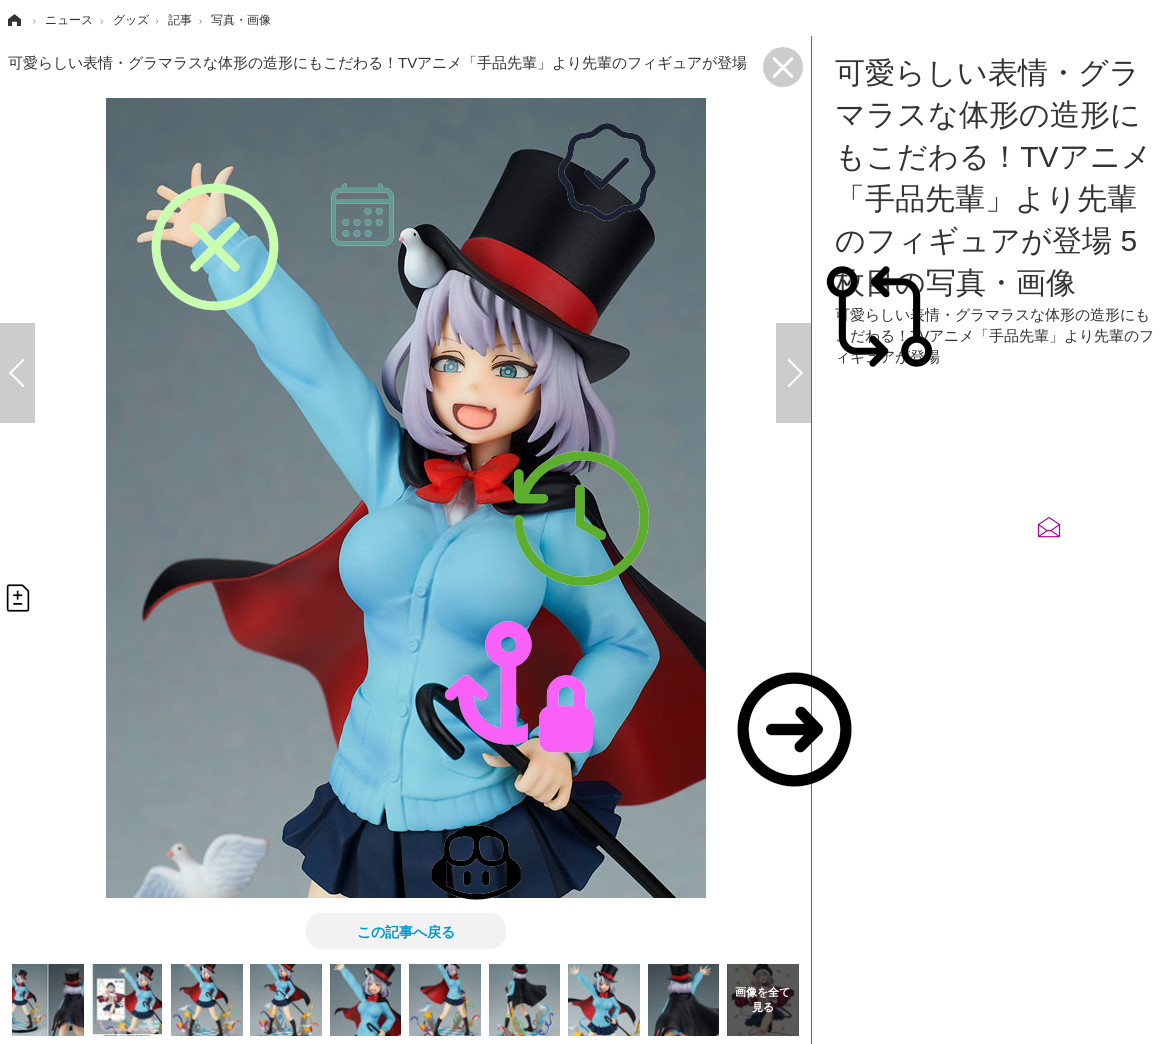  I want to click on view an opened or read email, so click(1049, 528).